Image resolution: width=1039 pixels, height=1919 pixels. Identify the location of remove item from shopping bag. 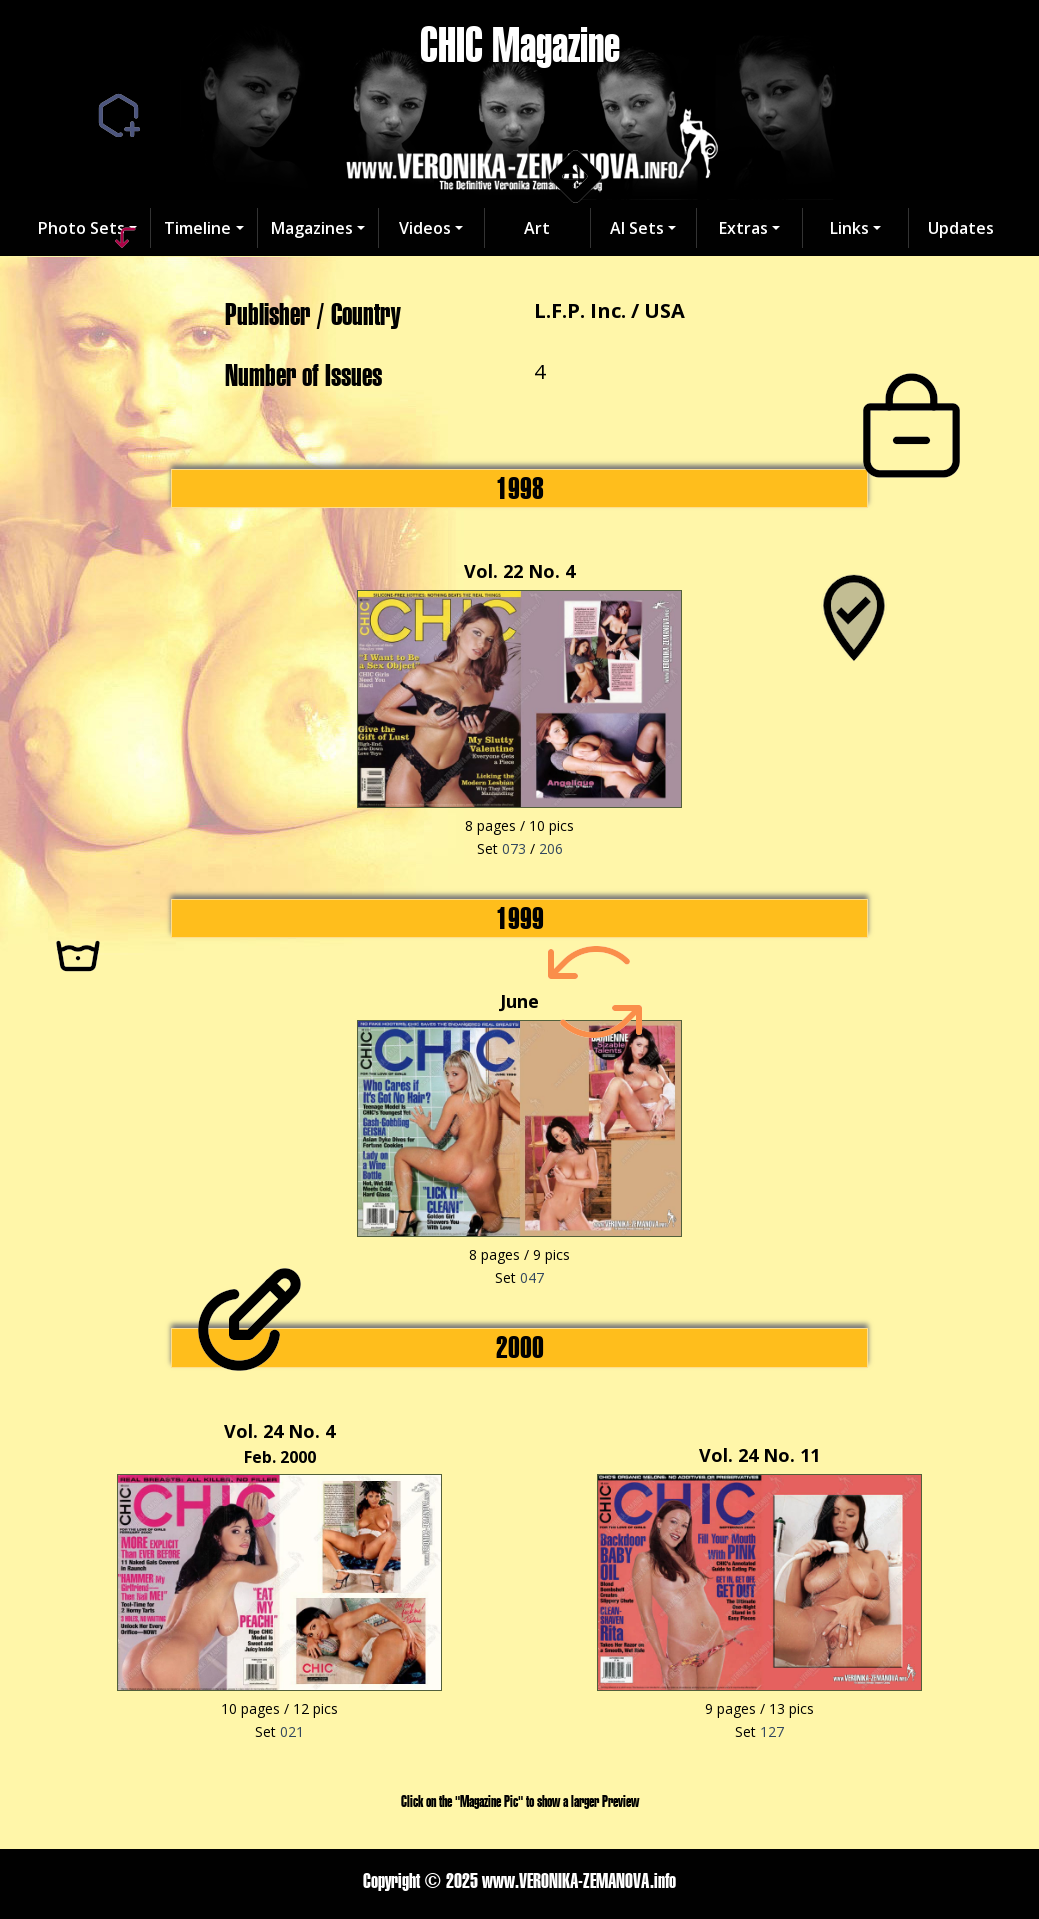
(911, 425).